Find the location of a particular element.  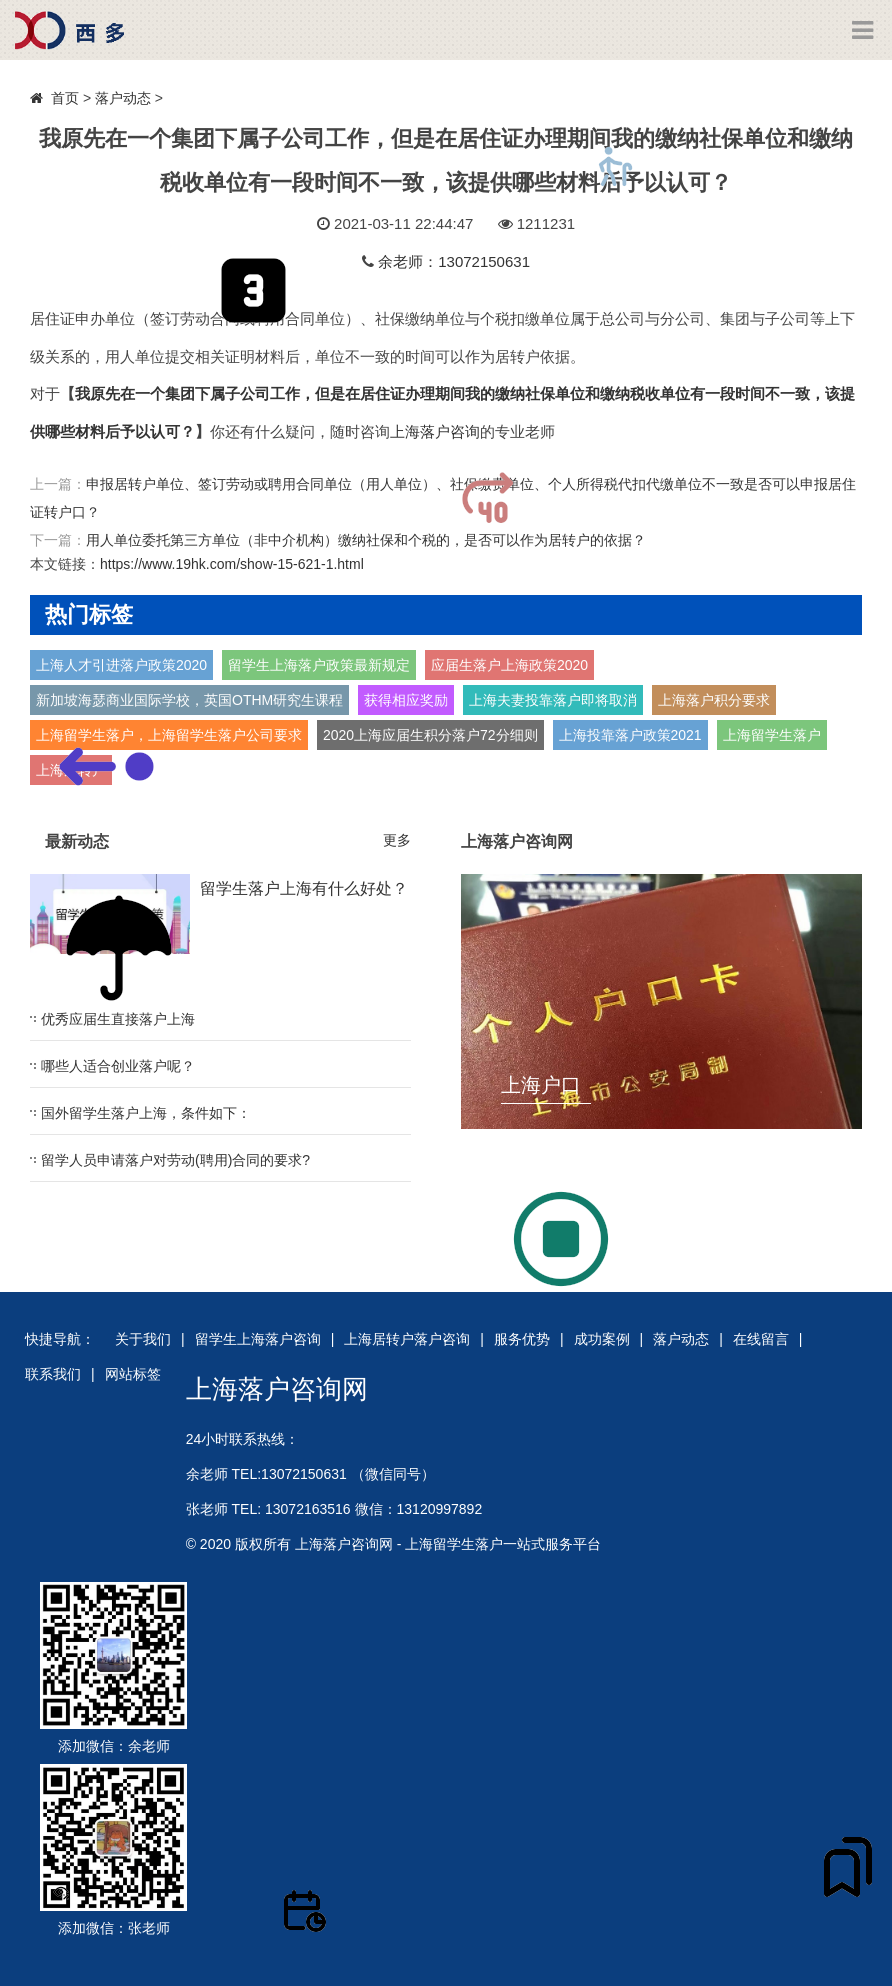

indicates step 3 in a multi-step process is located at coordinates (253, 290).